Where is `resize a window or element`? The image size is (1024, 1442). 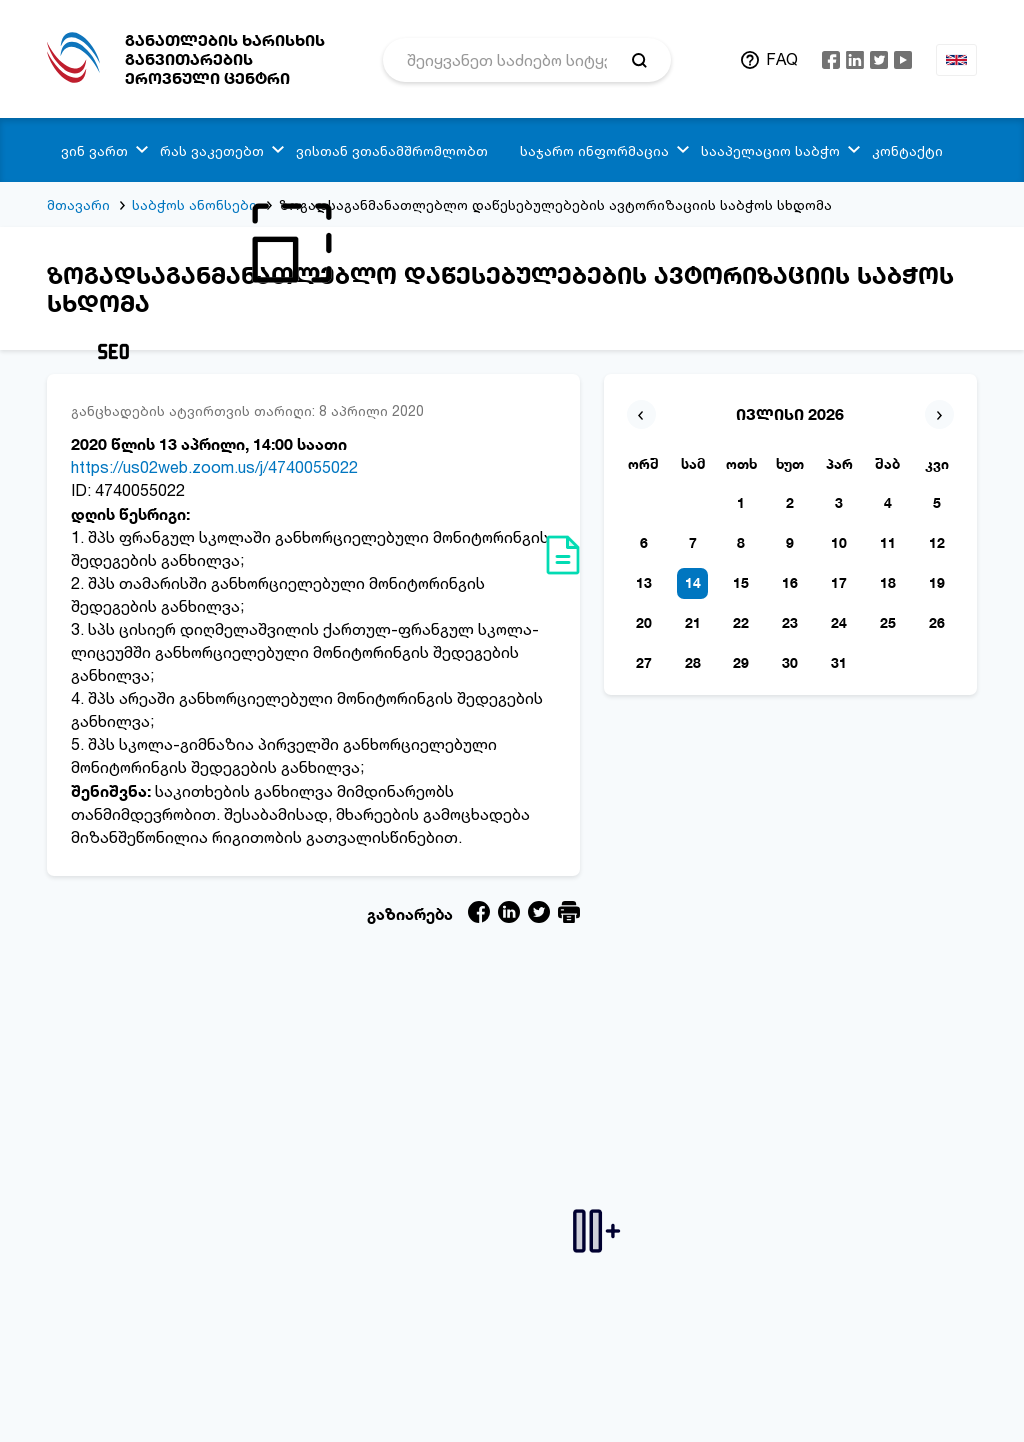 resize a window or element is located at coordinates (292, 243).